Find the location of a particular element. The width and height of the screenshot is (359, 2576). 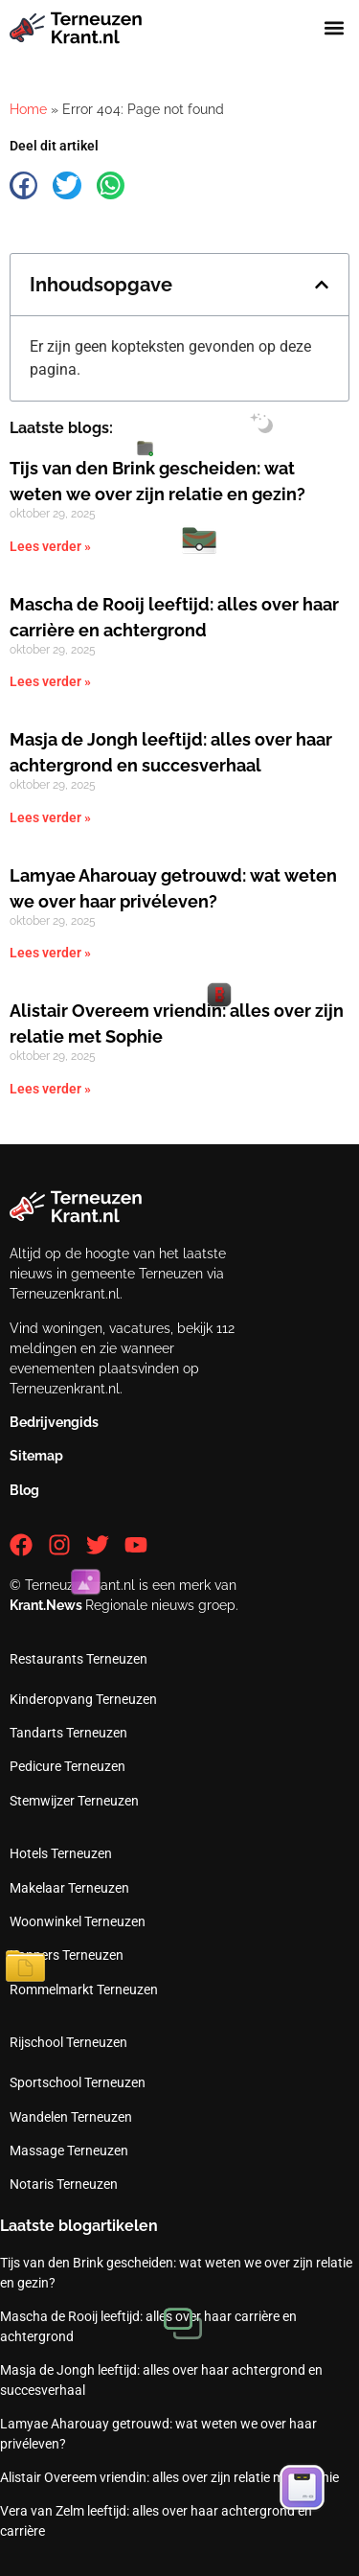

create a new folder is located at coordinates (145, 448).